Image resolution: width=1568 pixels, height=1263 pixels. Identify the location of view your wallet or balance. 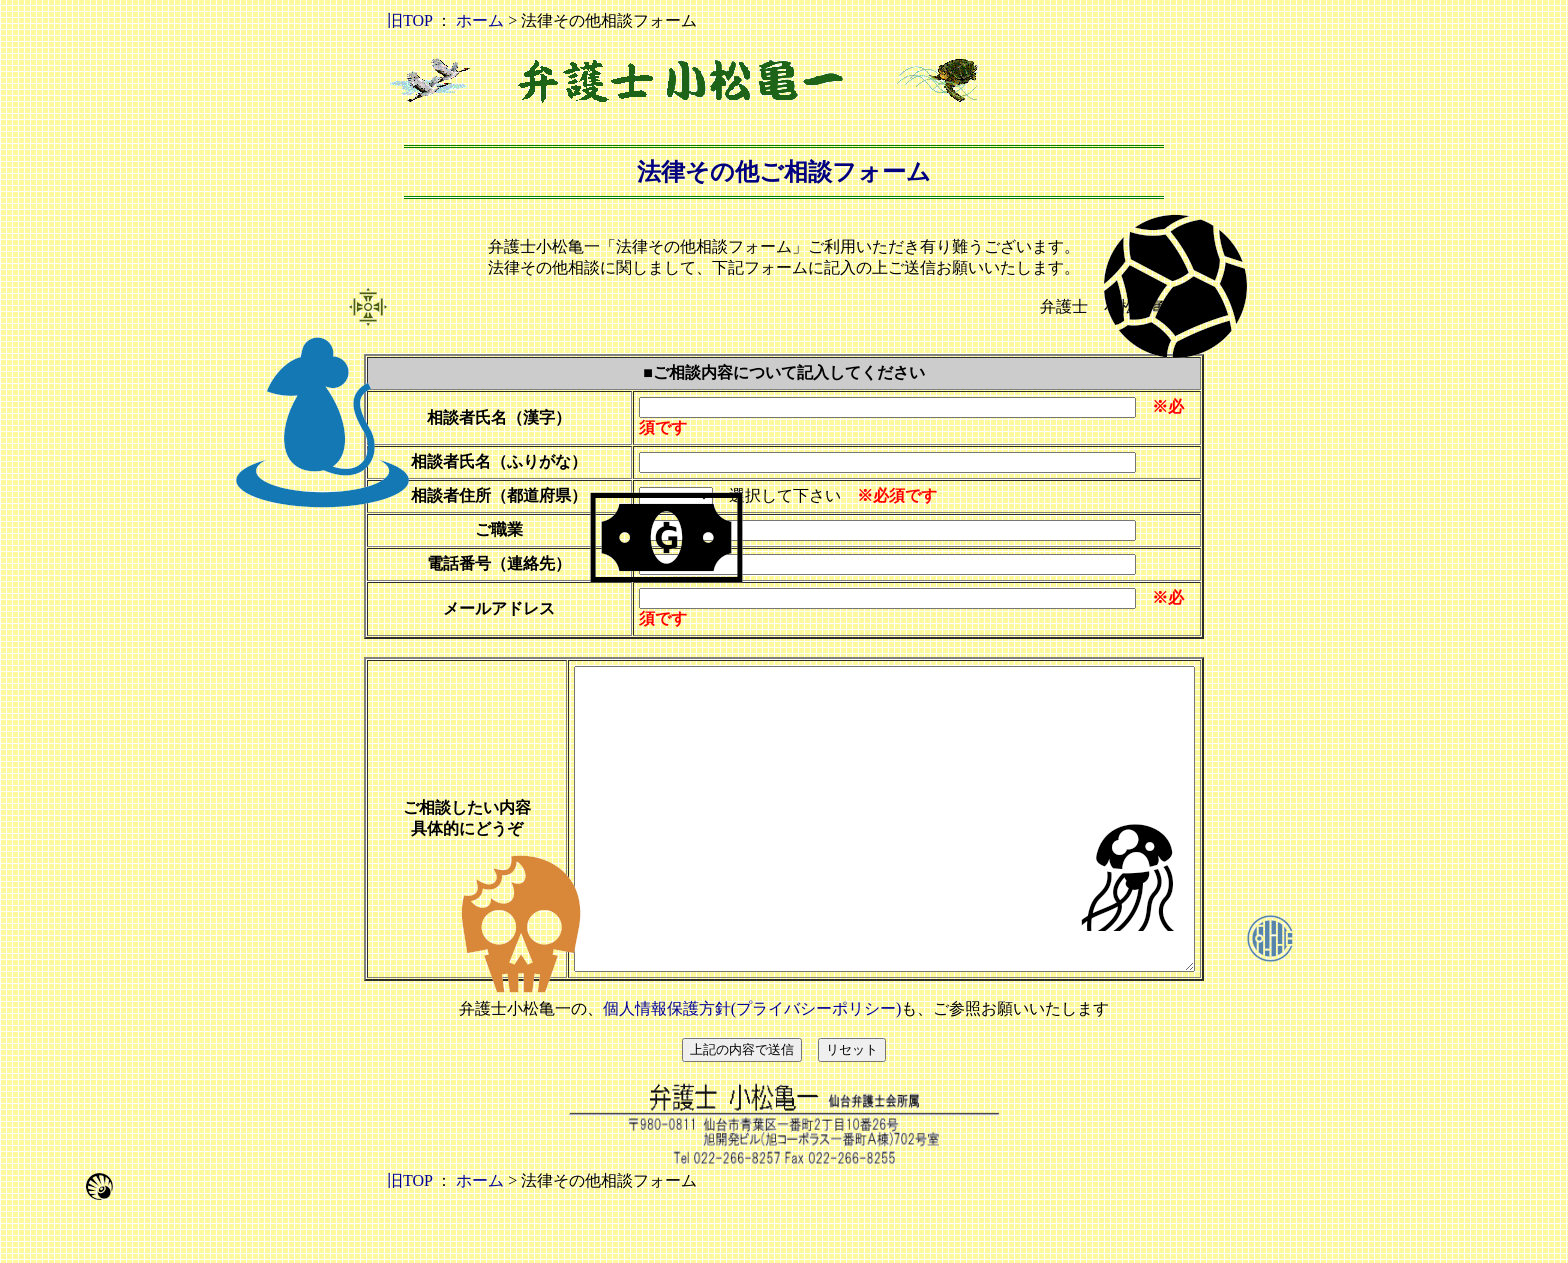
(666, 537).